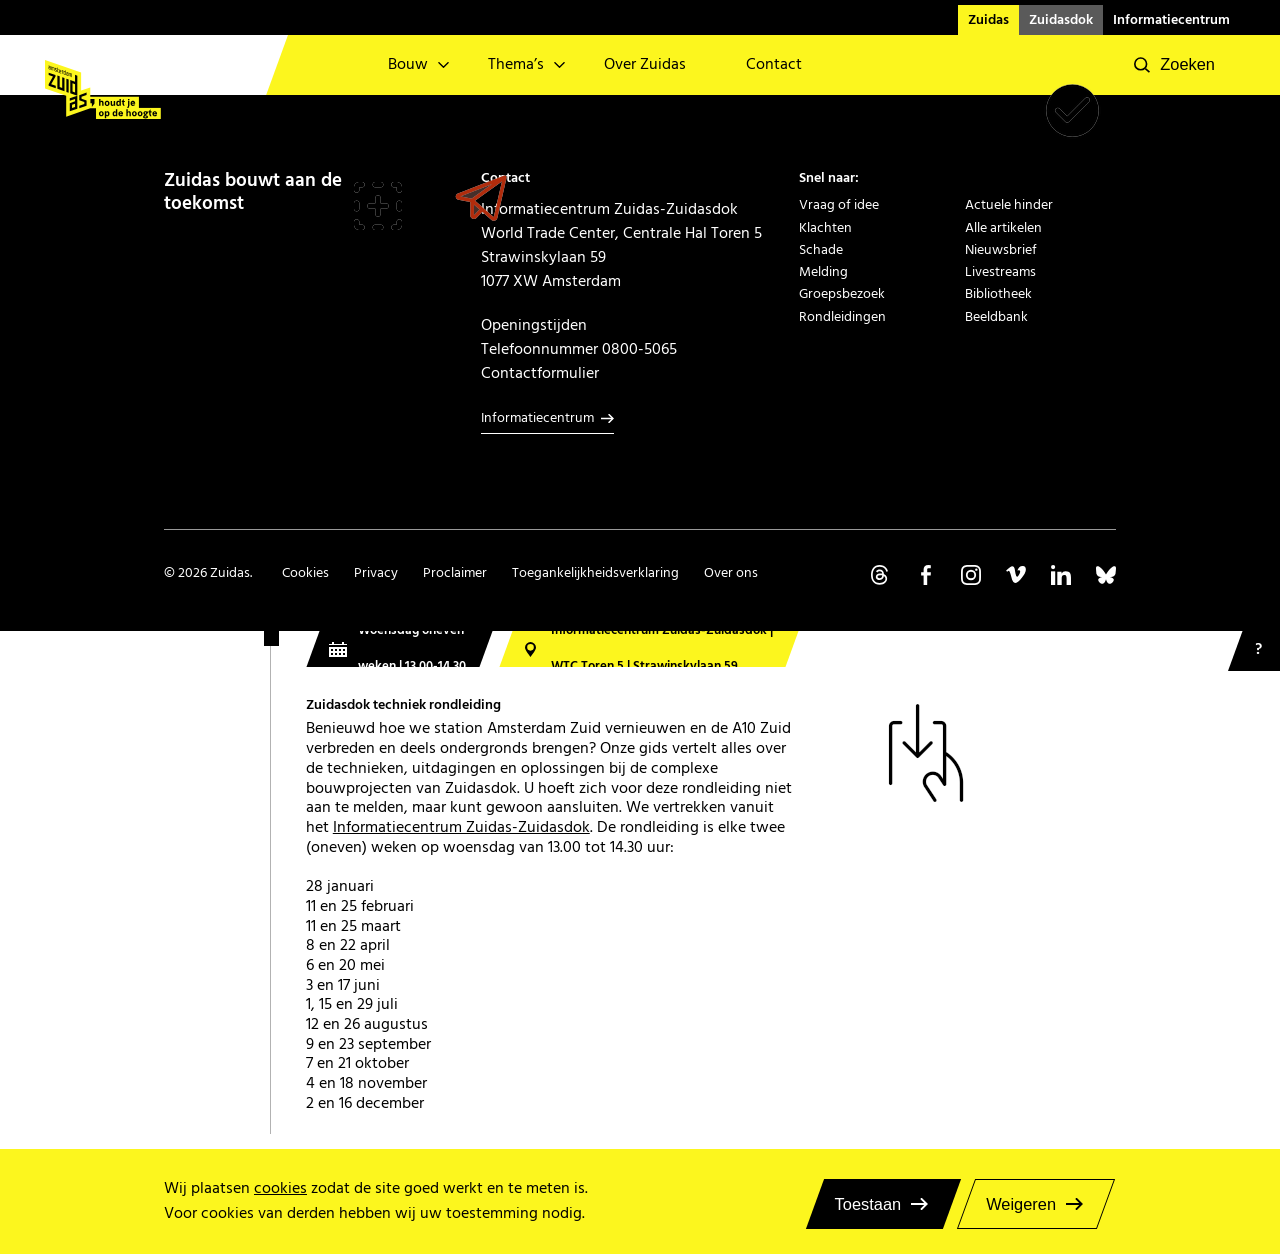  I want to click on add a new section to the document, so click(378, 206).